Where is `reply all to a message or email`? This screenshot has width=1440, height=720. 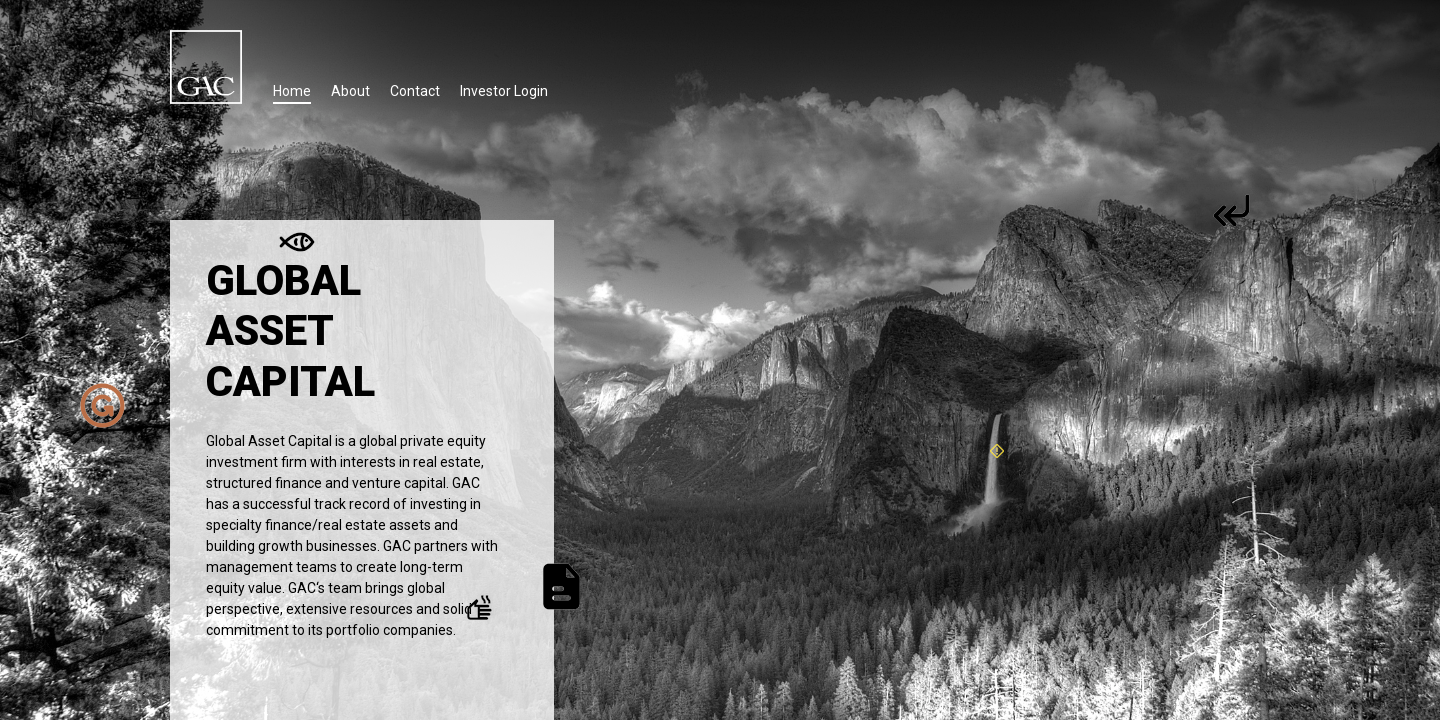
reply all to a message or email is located at coordinates (1232, 211).